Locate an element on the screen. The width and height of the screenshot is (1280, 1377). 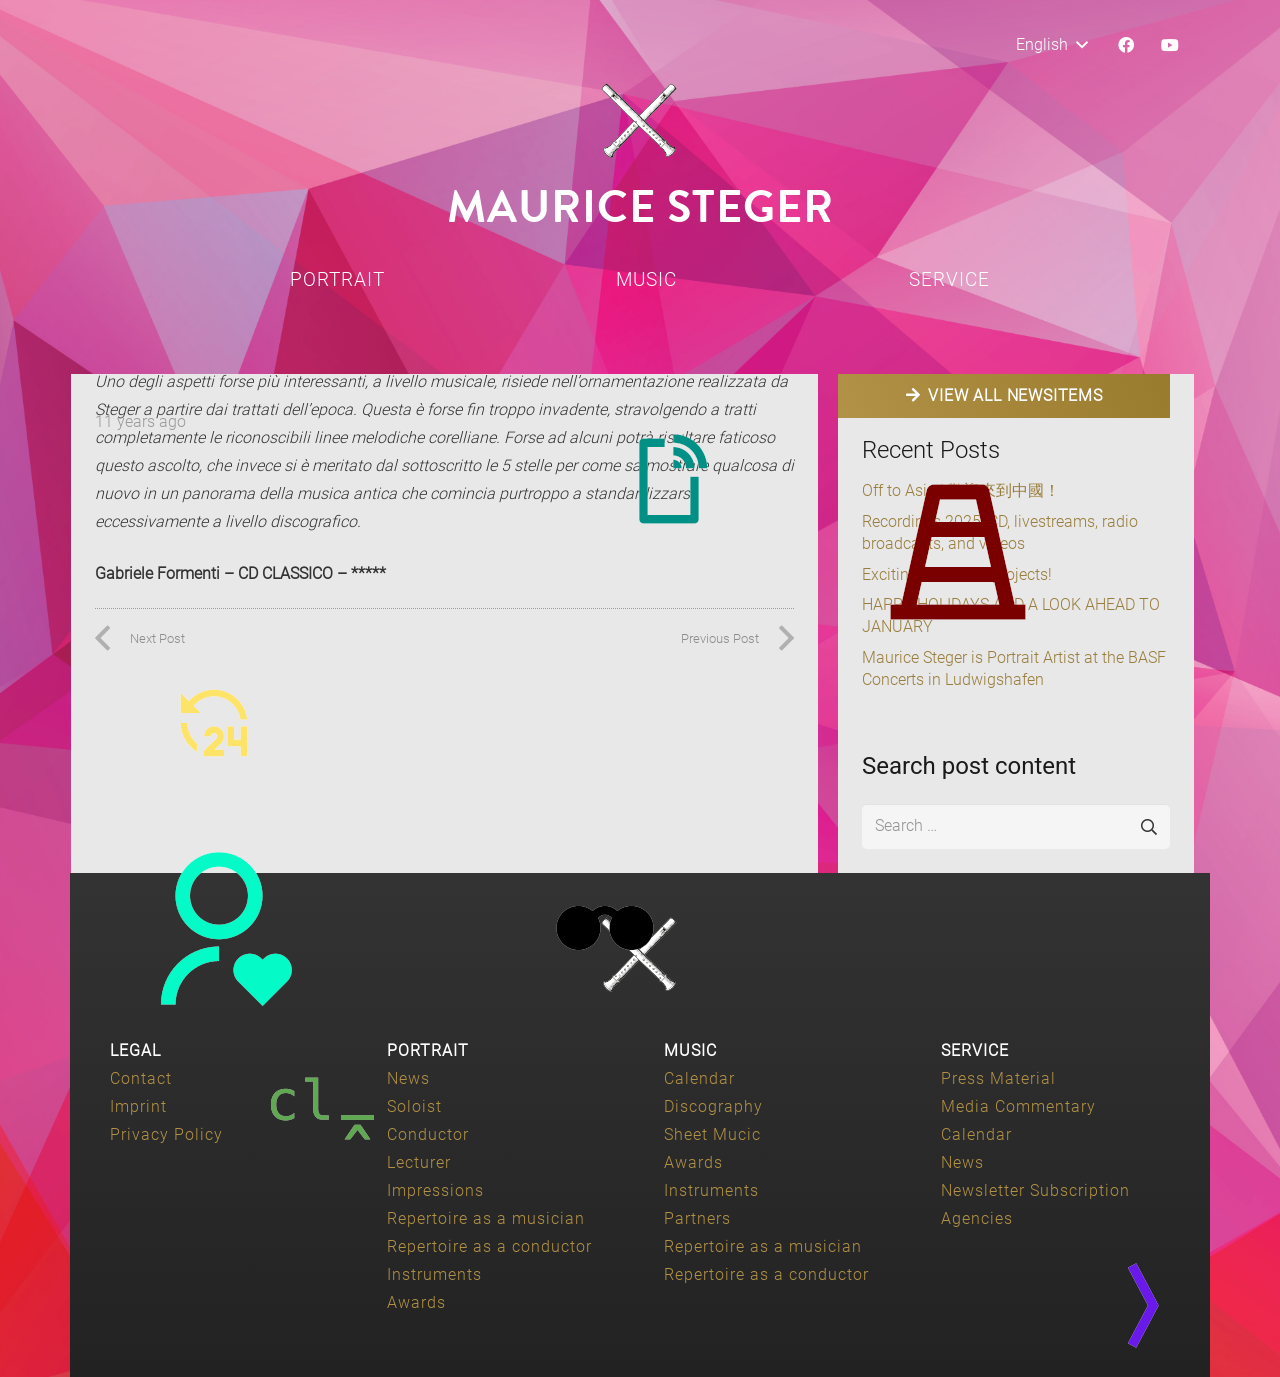
indicates a road closure or blocked area is located at coordinates (958, 552).